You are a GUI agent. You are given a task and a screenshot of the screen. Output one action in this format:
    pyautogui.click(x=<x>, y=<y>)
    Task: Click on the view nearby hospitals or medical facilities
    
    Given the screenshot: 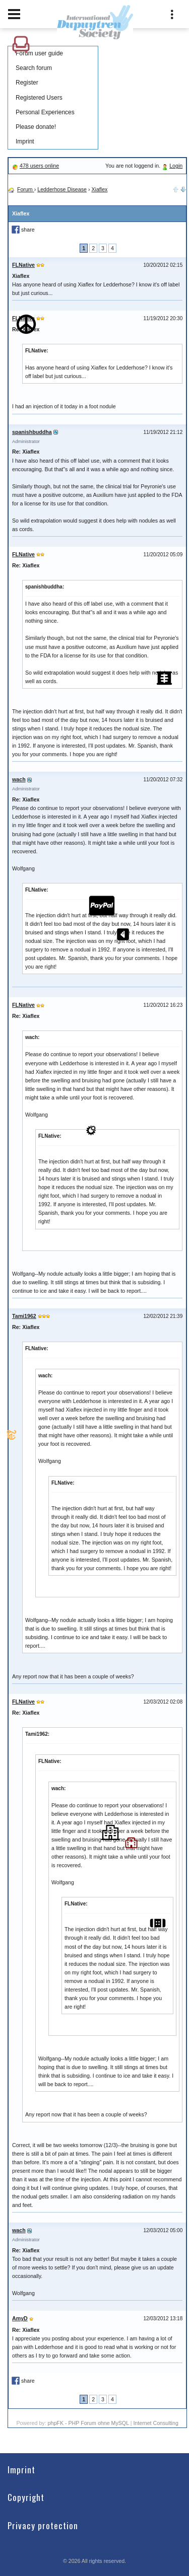 What is the action you would take?
    pyautogui.click(x=131, y=1843)
    